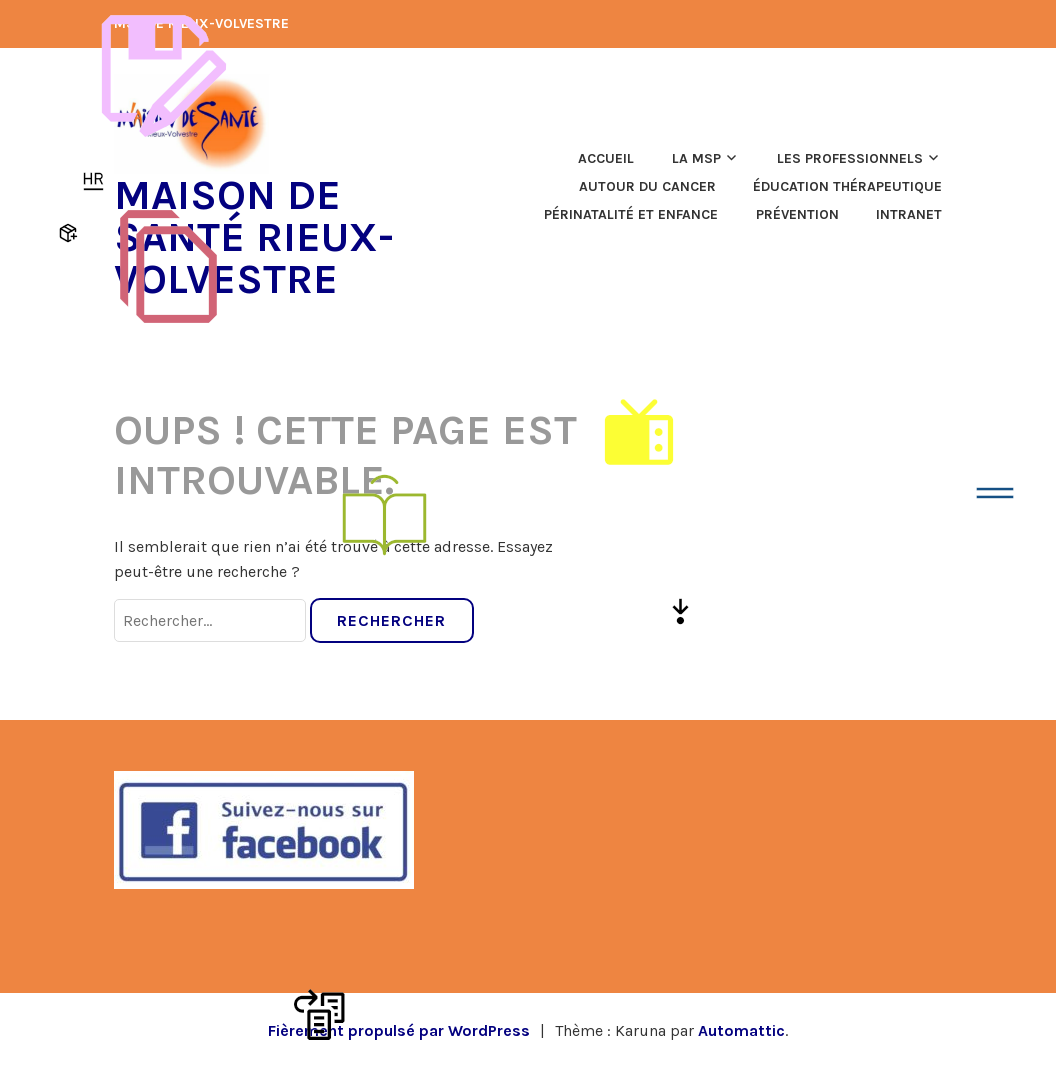  Describe the element at coordinates (319, 1014) in the screenshot. I see `find all references to a symbol or variable` at that location.